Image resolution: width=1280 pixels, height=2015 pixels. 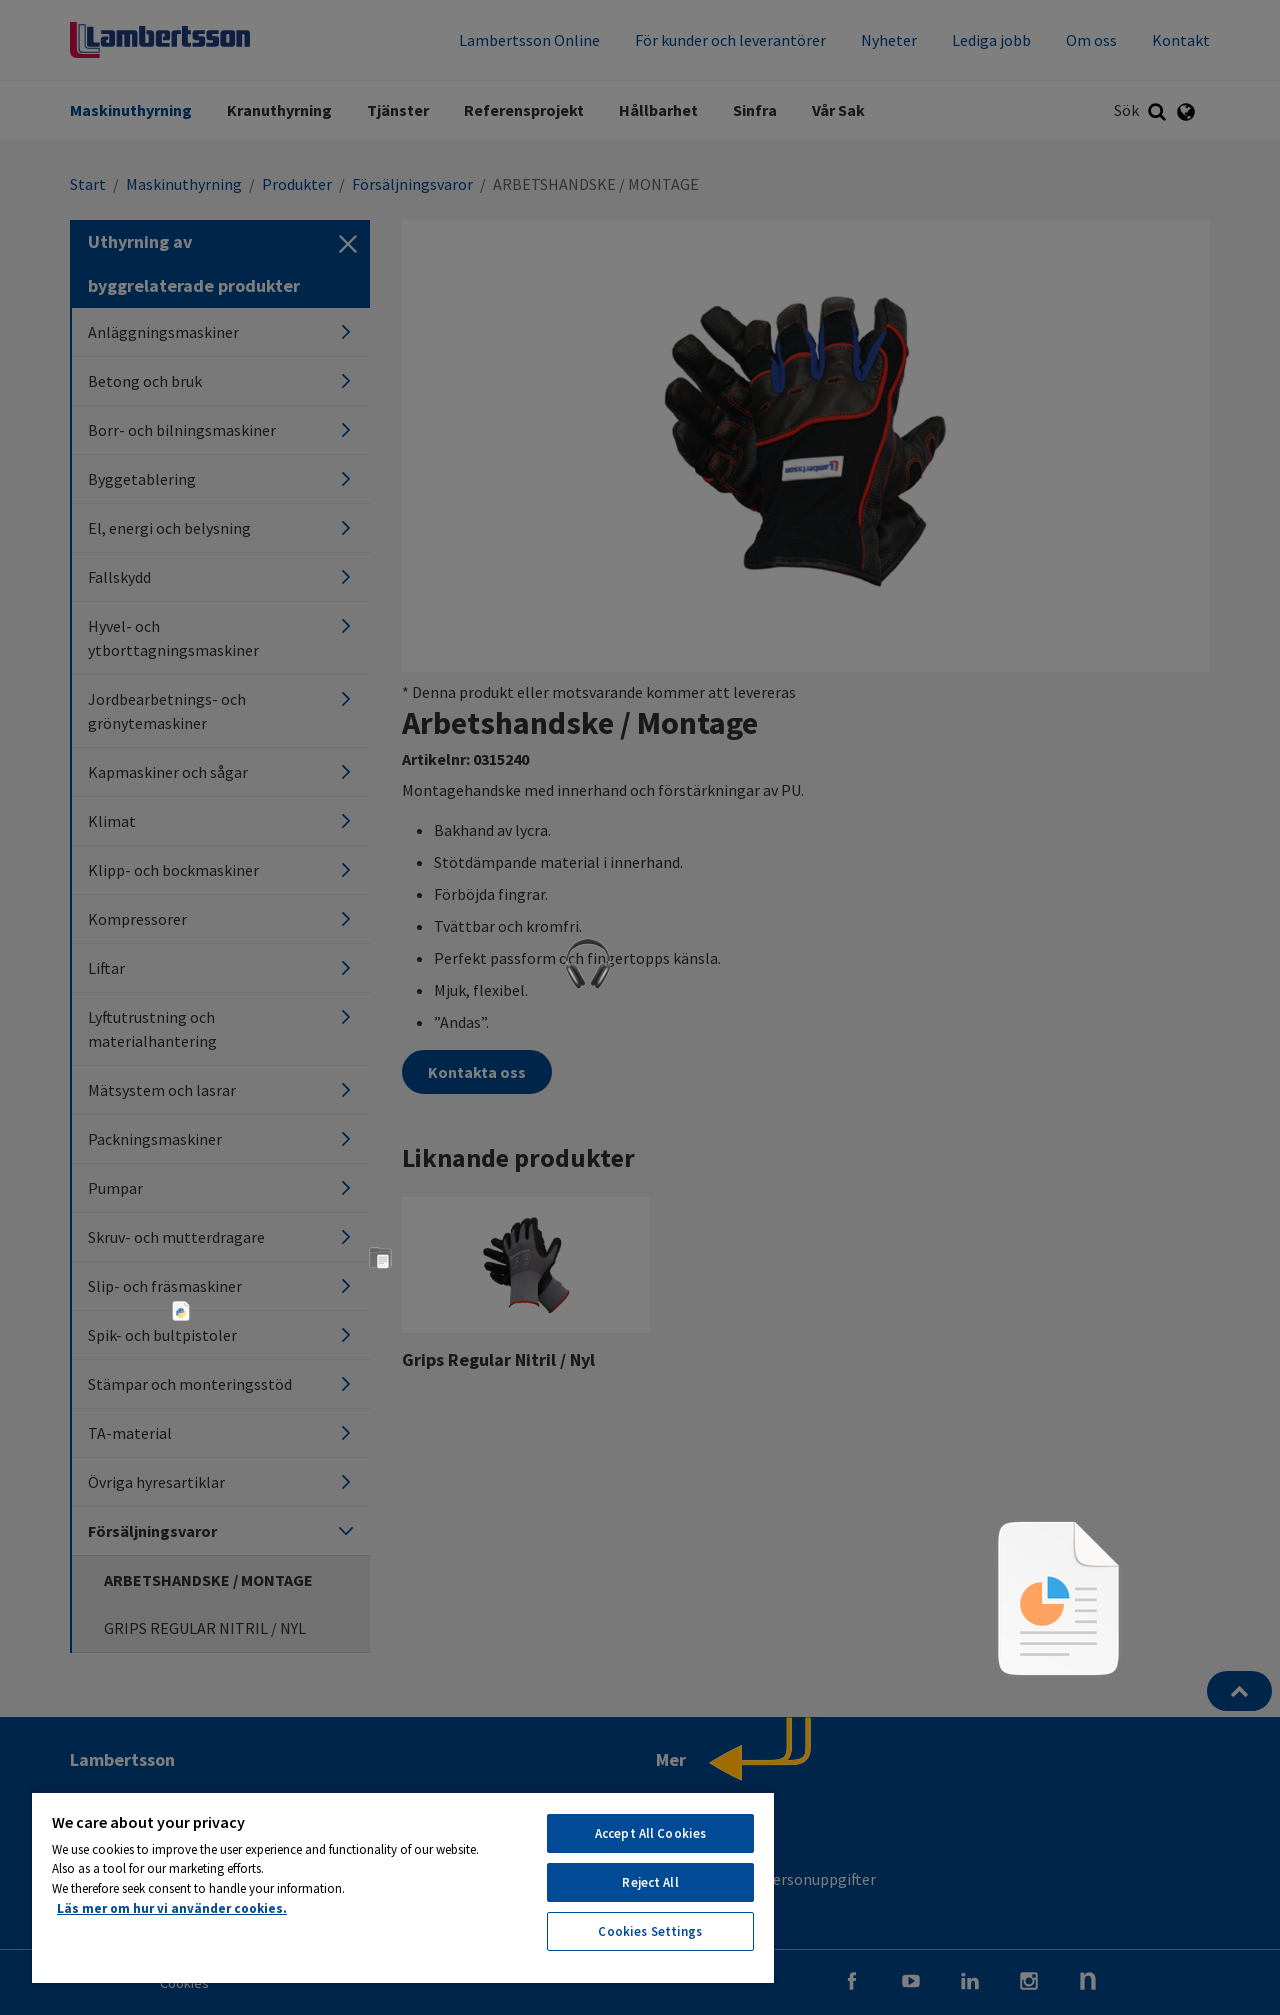 I want to click on a python script or source file, so click(x=181, y=1311).